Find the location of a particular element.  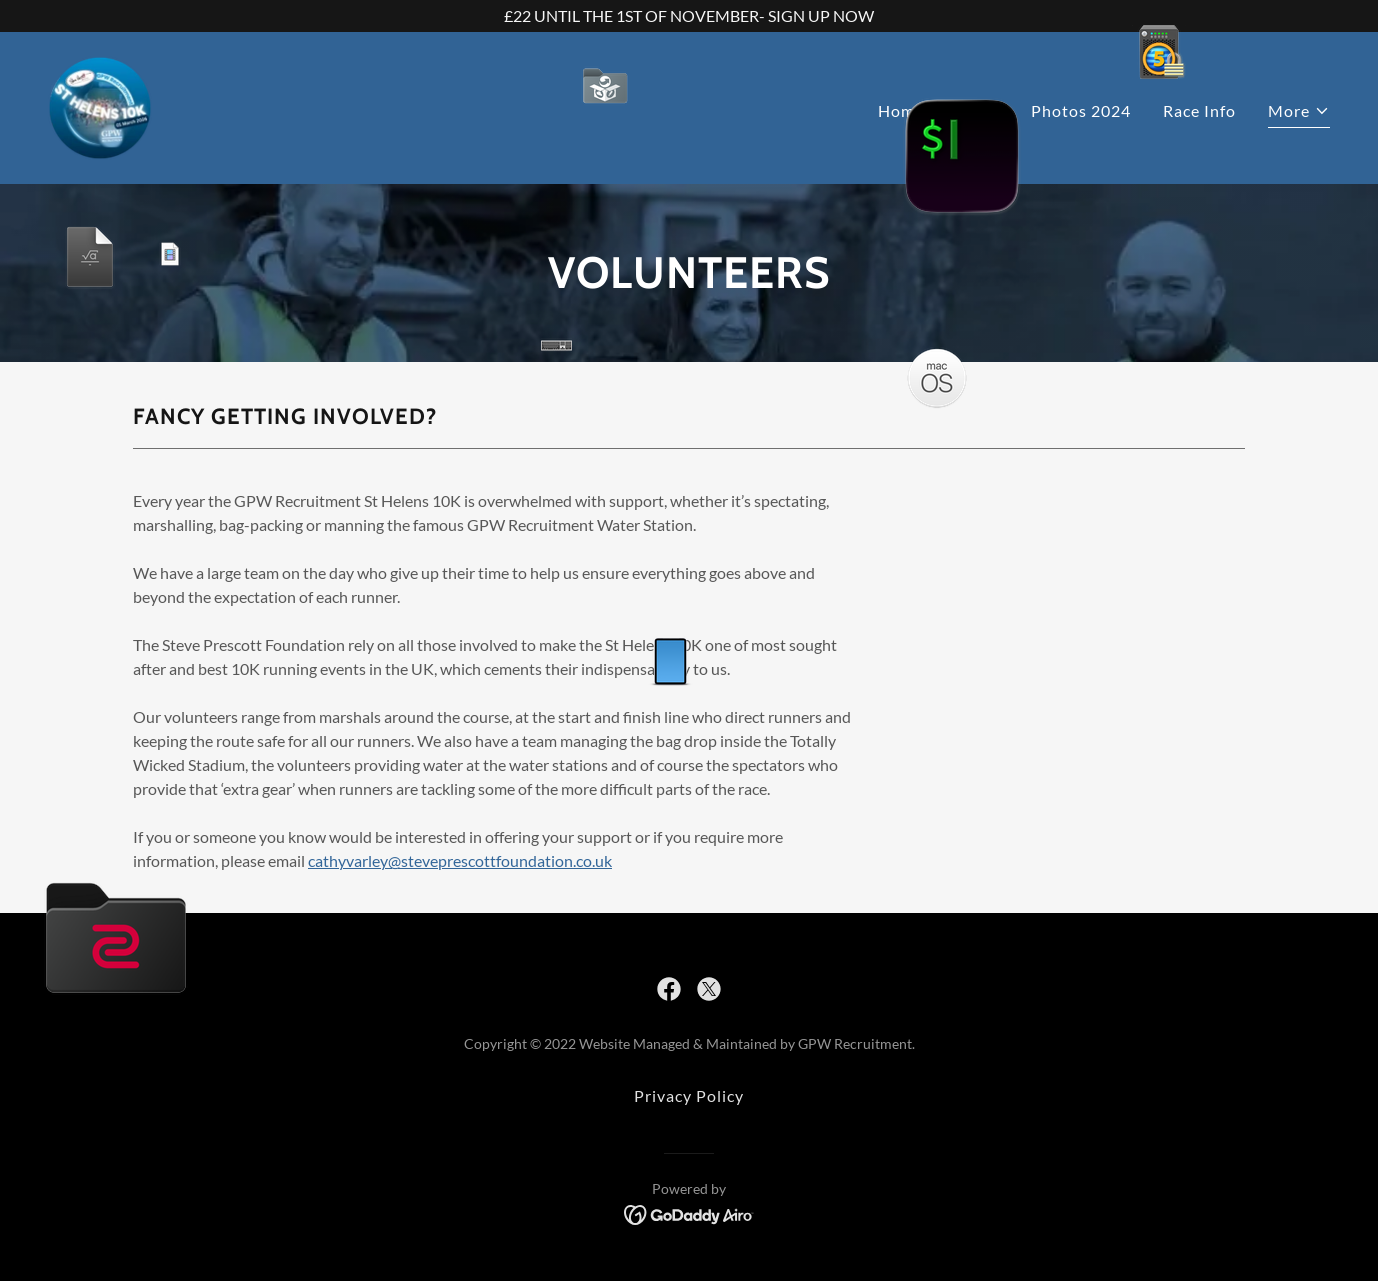

open iTerm2 terminal application is located at coordinates (962, 156).